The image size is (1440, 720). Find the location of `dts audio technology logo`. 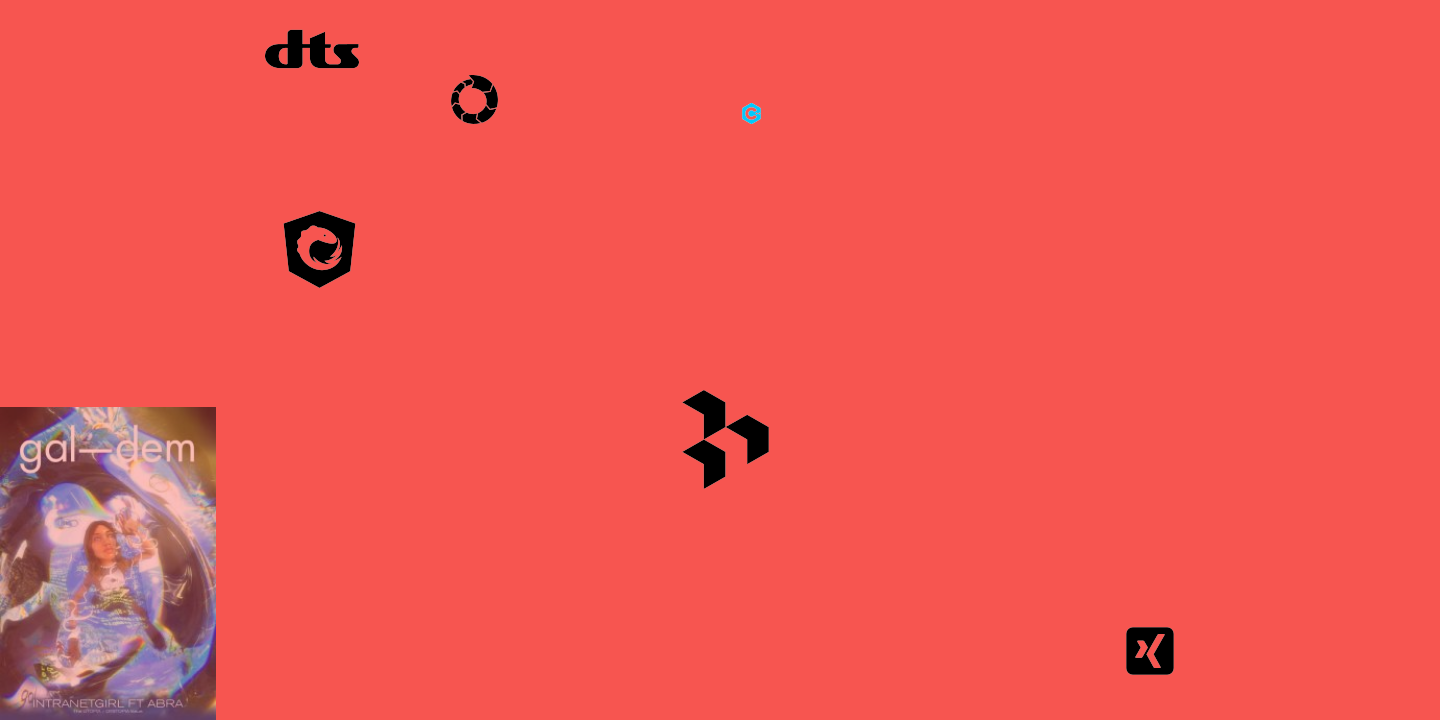

dts audio technology logo is located at coordinates (312, 49).